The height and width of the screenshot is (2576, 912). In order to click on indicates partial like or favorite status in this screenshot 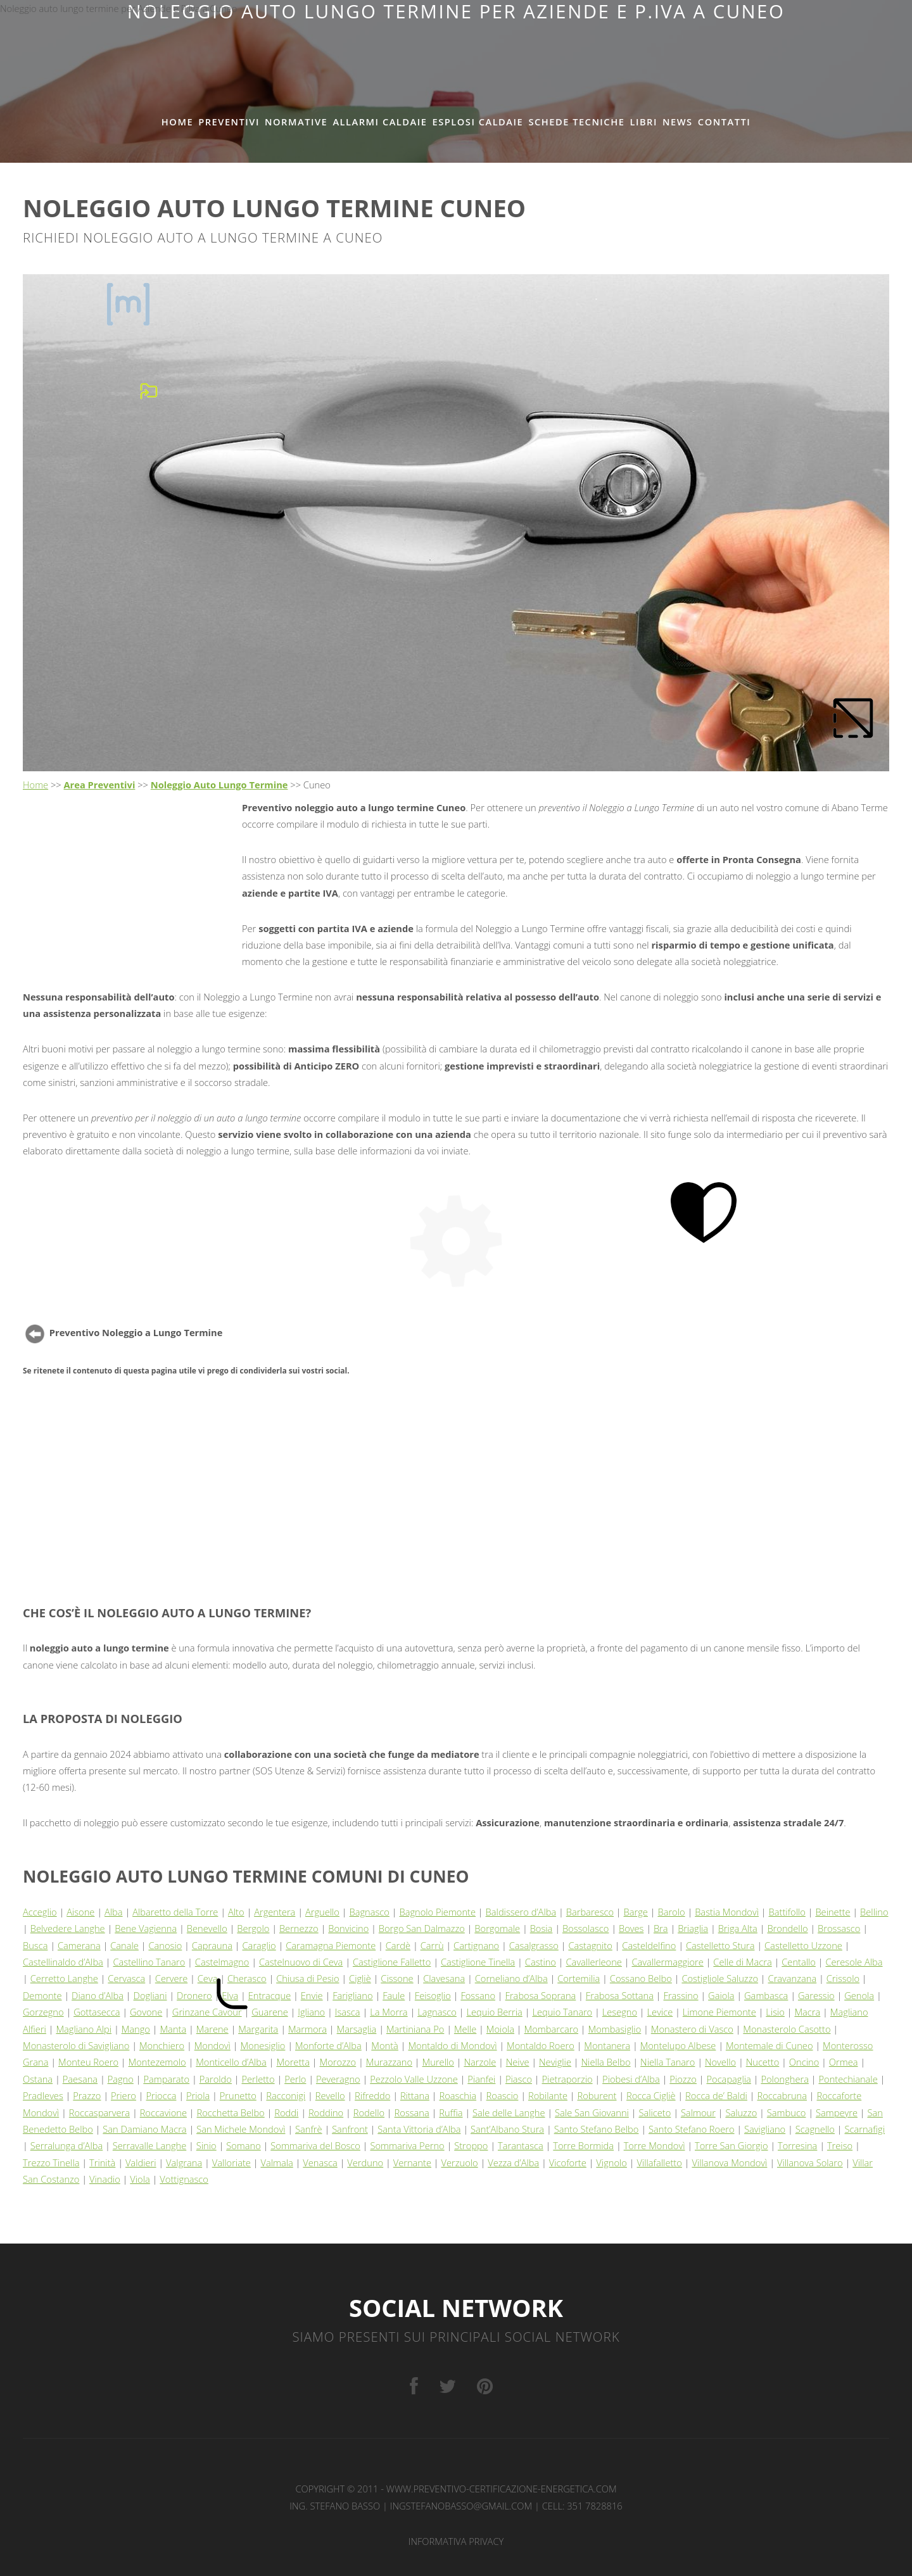, I will do `click(704, 1213)`.